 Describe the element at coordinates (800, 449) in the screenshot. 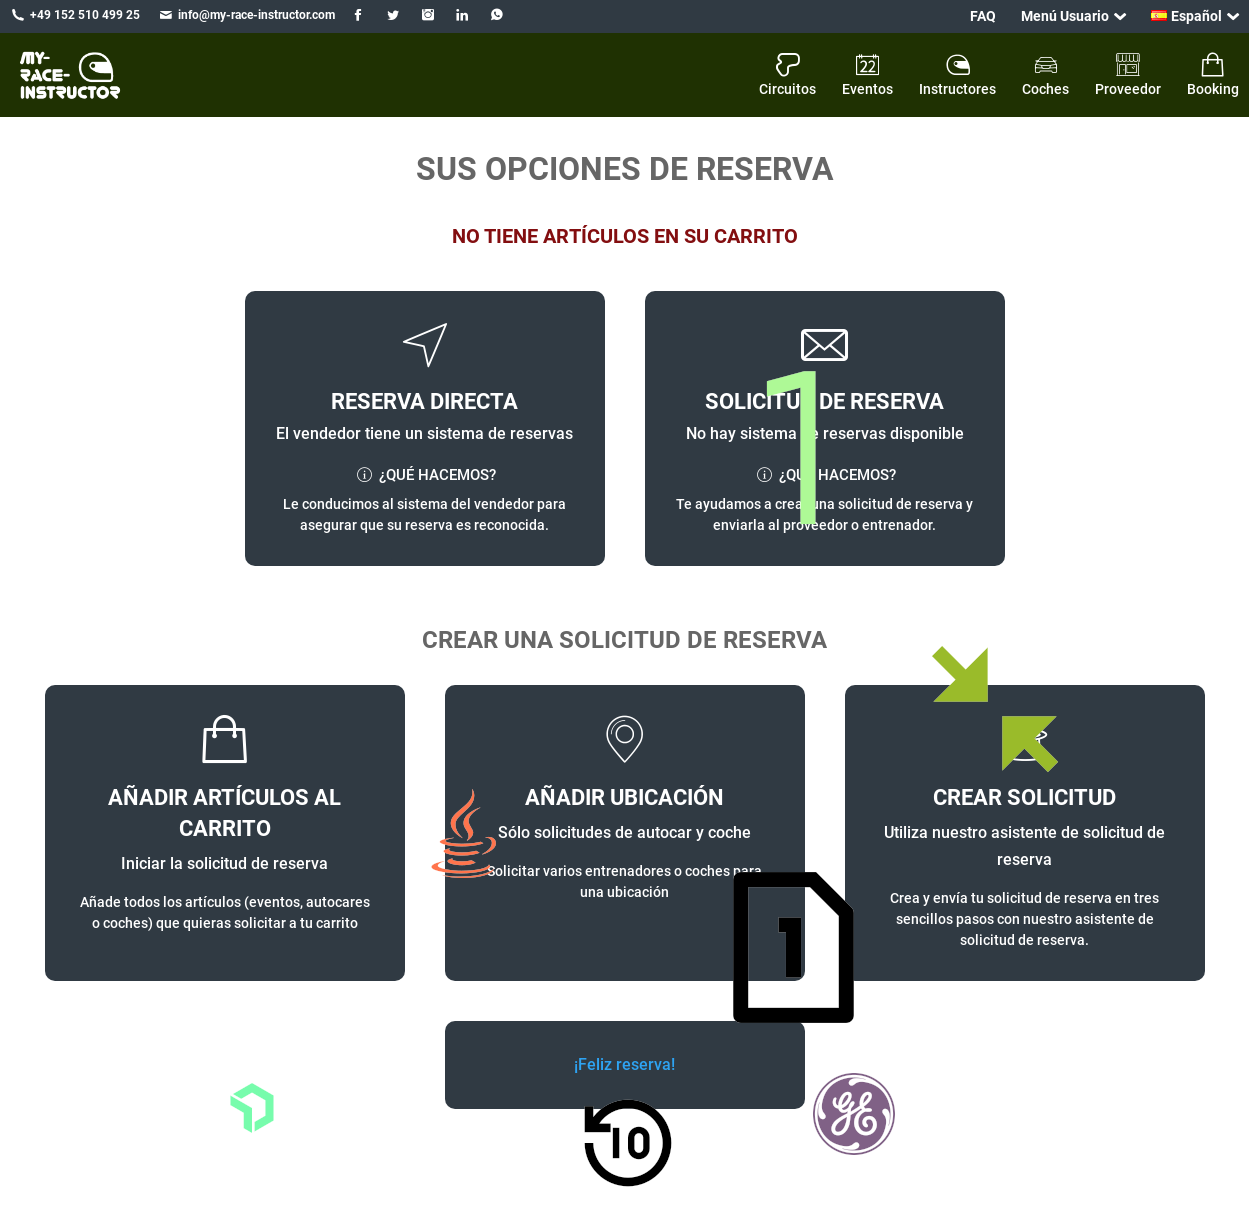

I see `indicates first item or top priority` at that location.